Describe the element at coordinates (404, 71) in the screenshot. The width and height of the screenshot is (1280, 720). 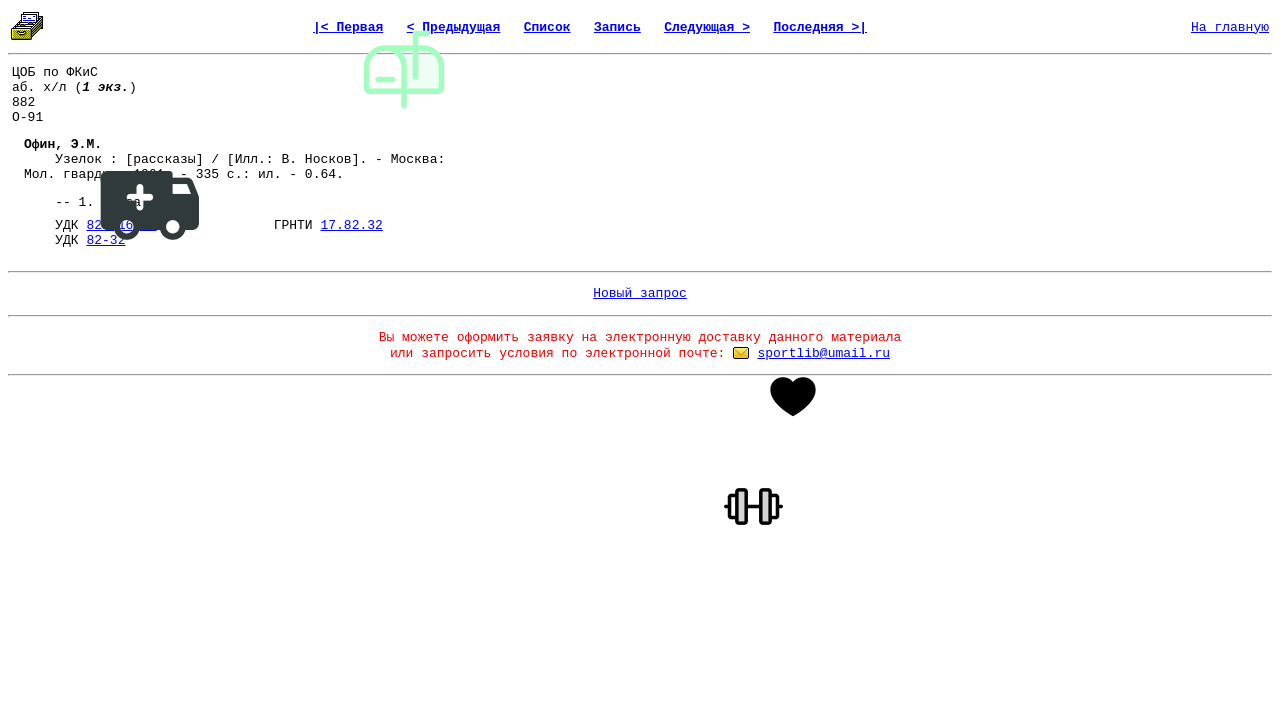
I see `access your mailbox or inbox` at that location.